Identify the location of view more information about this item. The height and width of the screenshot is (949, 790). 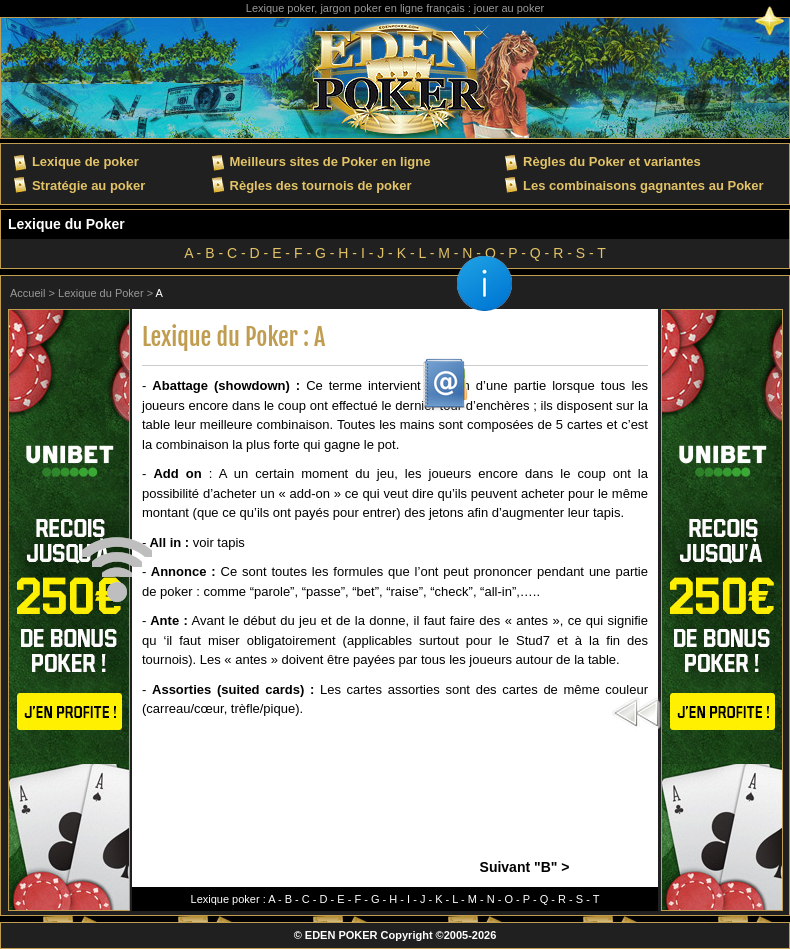
(484, 283).